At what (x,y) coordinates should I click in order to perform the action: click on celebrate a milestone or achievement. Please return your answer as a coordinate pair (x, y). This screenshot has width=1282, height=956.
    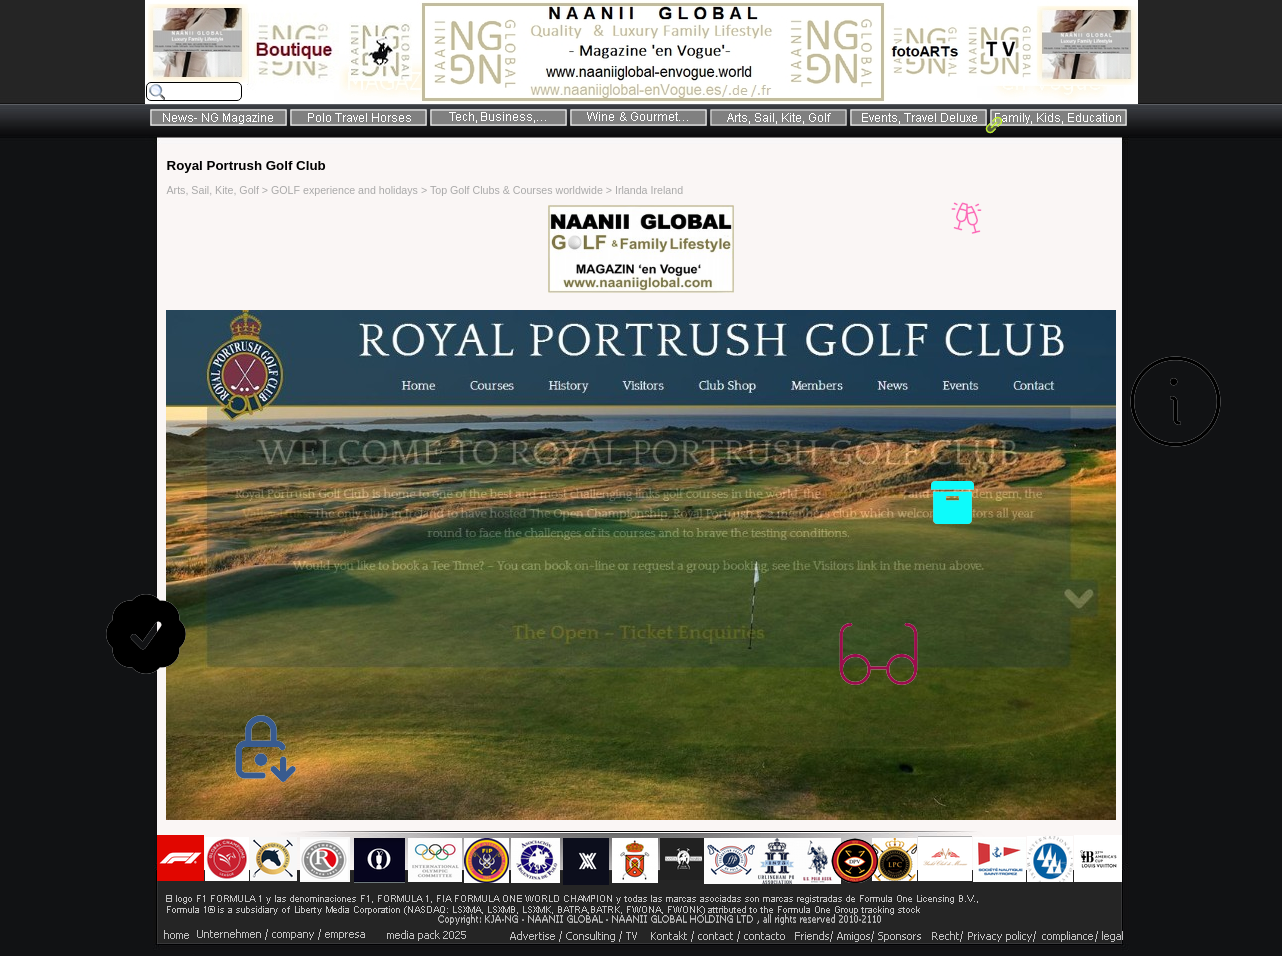
    Looking at the image, I should click on (967, 218).